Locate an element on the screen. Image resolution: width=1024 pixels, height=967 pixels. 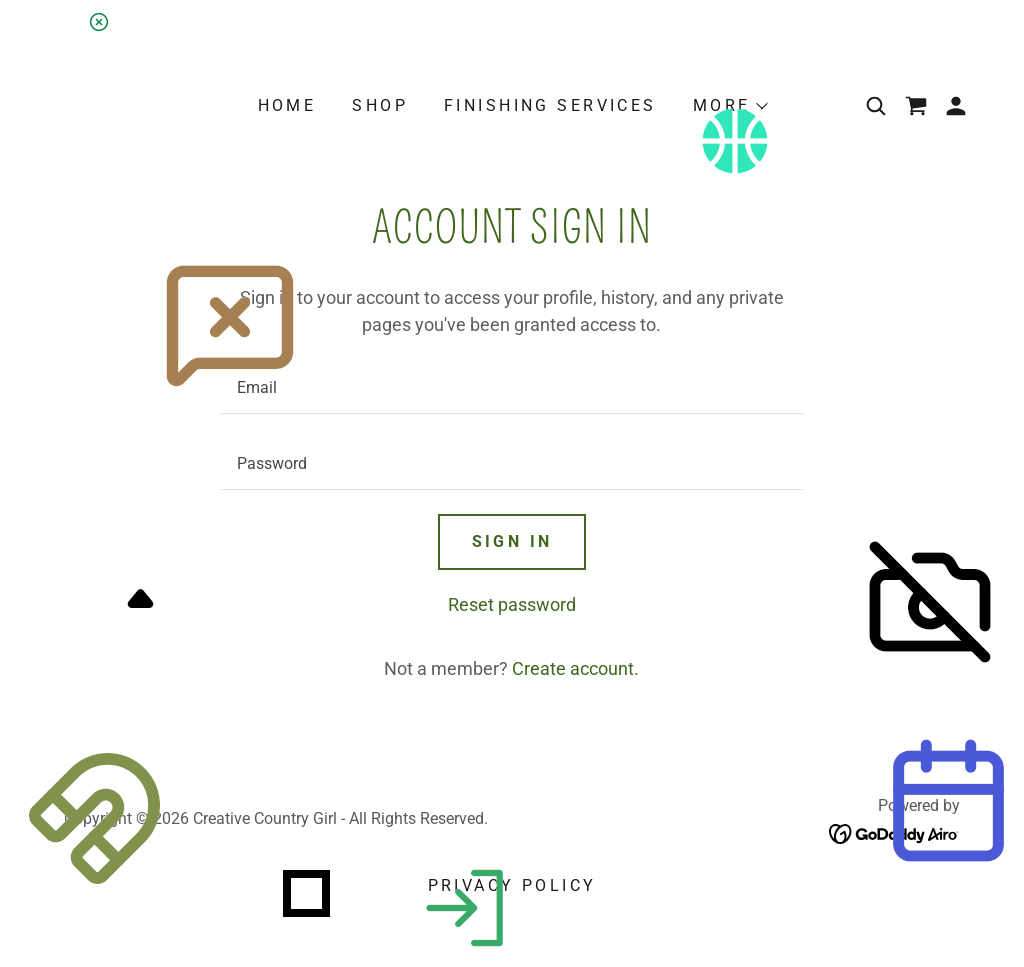
scroll to top of page is located at coordinates (140, 599).